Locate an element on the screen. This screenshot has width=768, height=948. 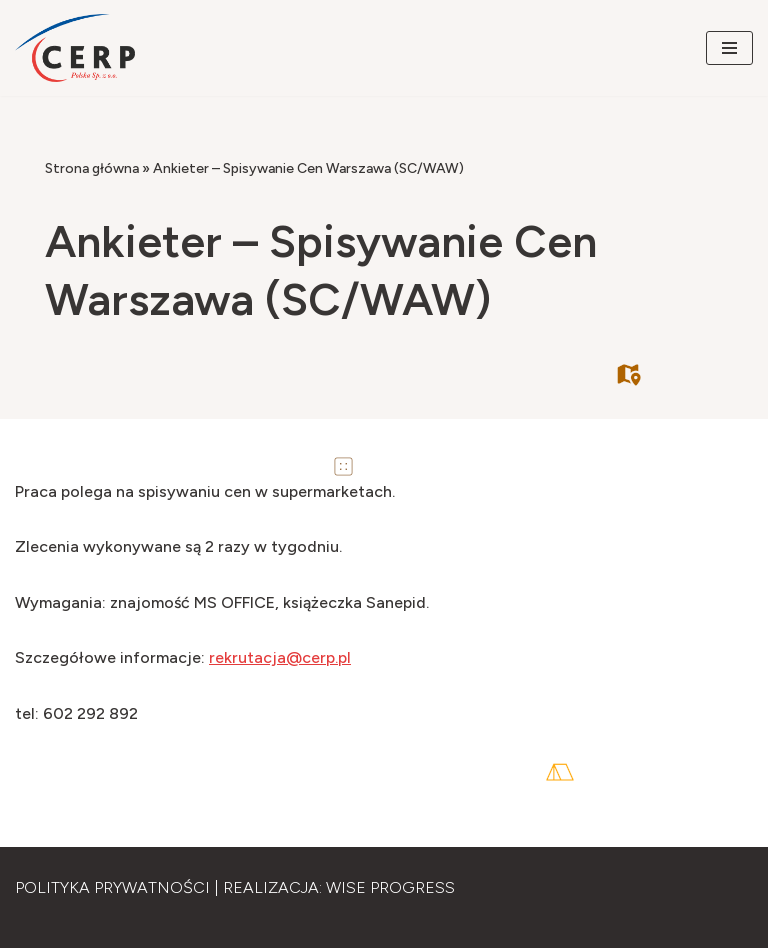
view map with pinned location is located at coordinates (628, 374).